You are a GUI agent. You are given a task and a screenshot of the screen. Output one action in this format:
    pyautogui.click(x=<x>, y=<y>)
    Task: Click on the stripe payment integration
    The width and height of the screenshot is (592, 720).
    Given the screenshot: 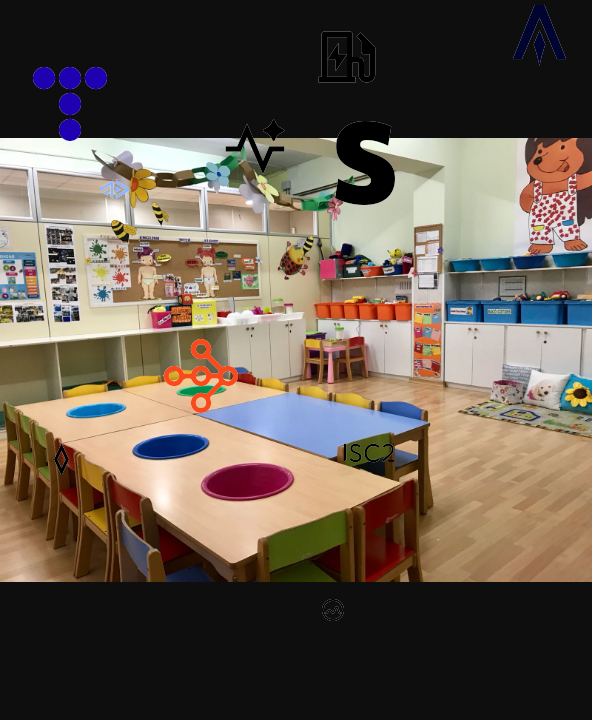 What is the action you would take?
    pyautogui.click(x=365, y=163)
    